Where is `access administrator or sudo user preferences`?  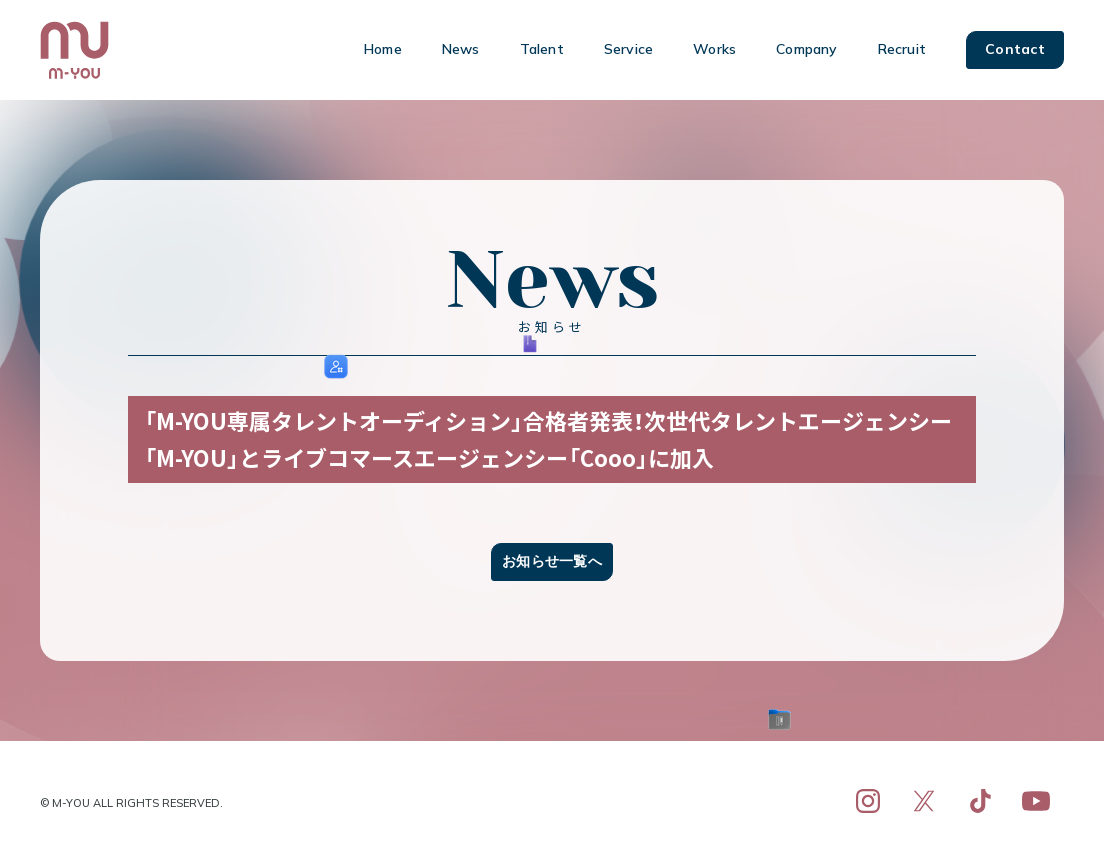 access administrator or sudo user preferences is located at coordinates (336, 367).